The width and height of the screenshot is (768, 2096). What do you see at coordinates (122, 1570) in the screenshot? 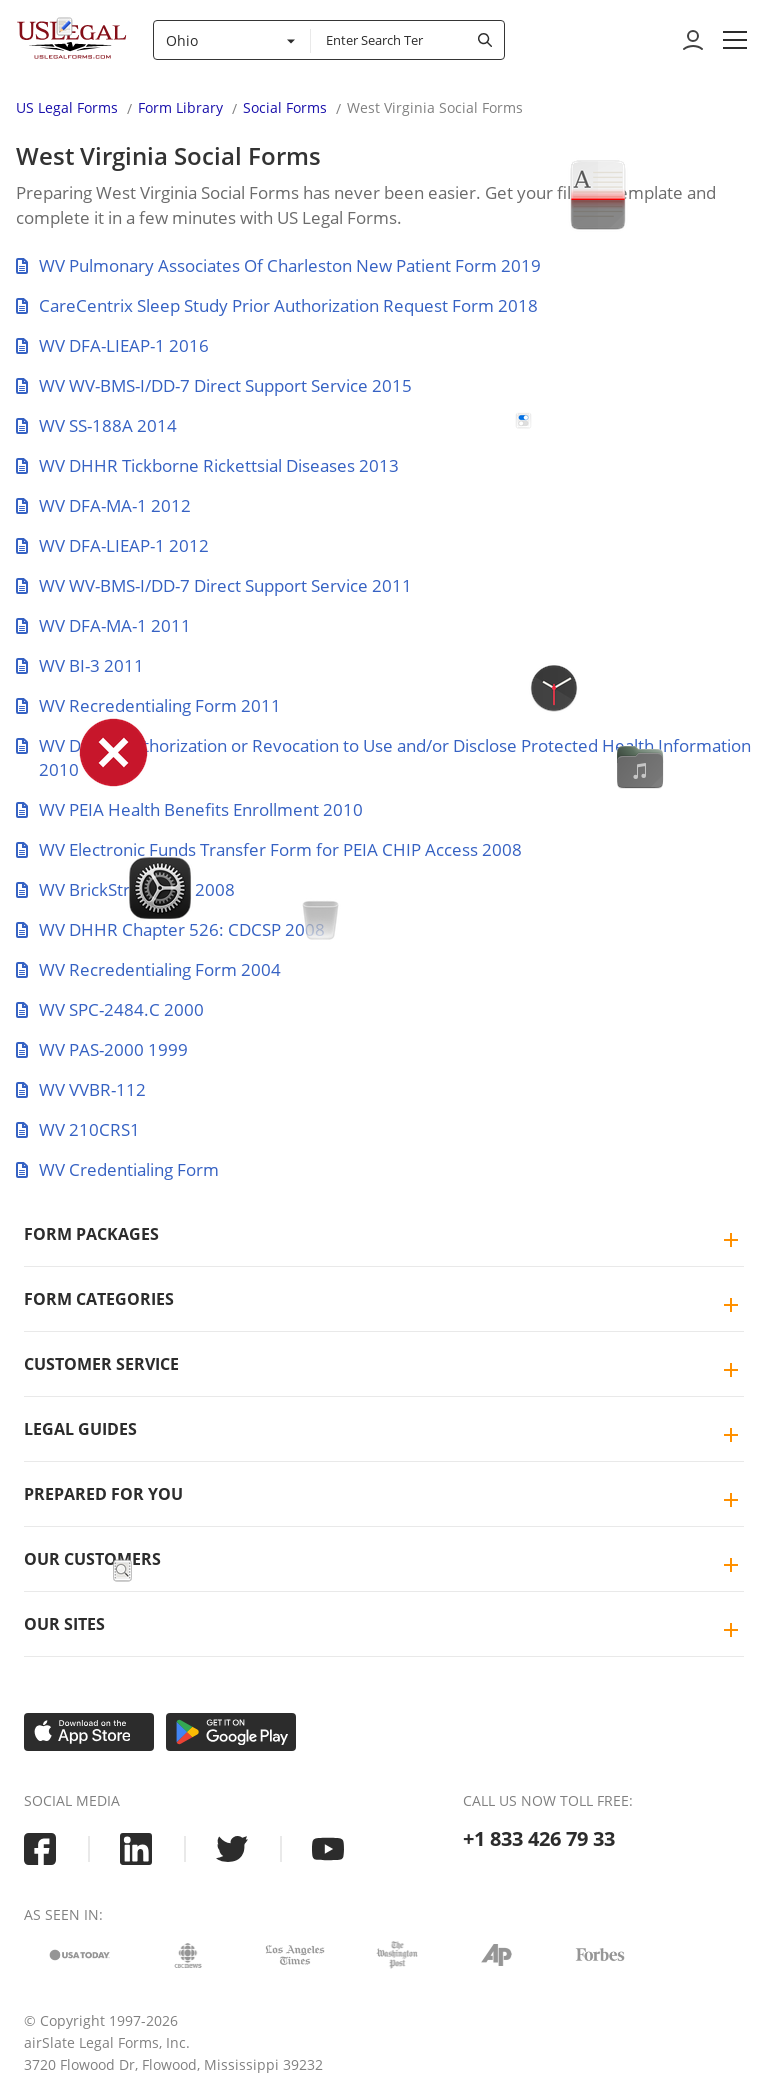
I see `open the system logs application` at bounding box center [122, 1570].